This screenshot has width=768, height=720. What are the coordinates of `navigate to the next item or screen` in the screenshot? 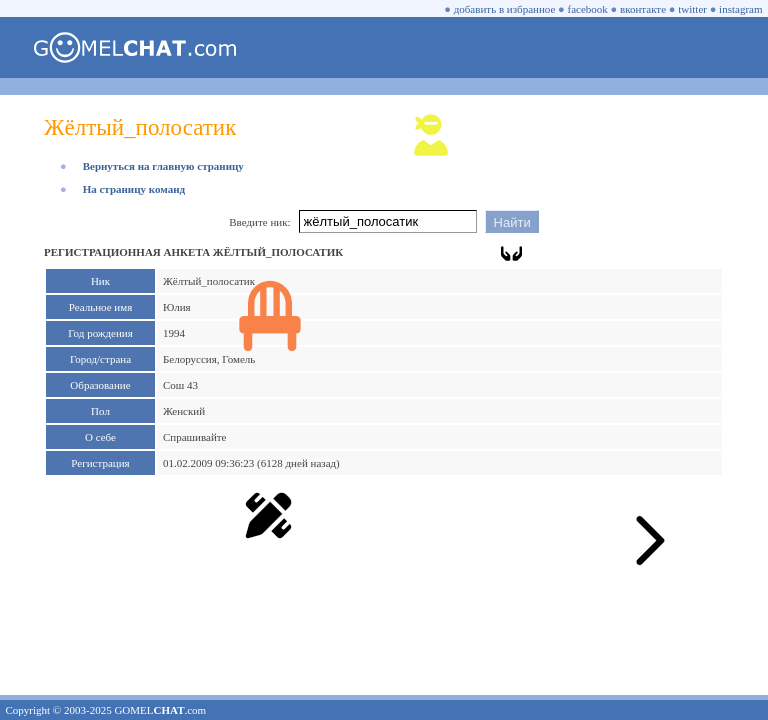 It's located at (649, 540).